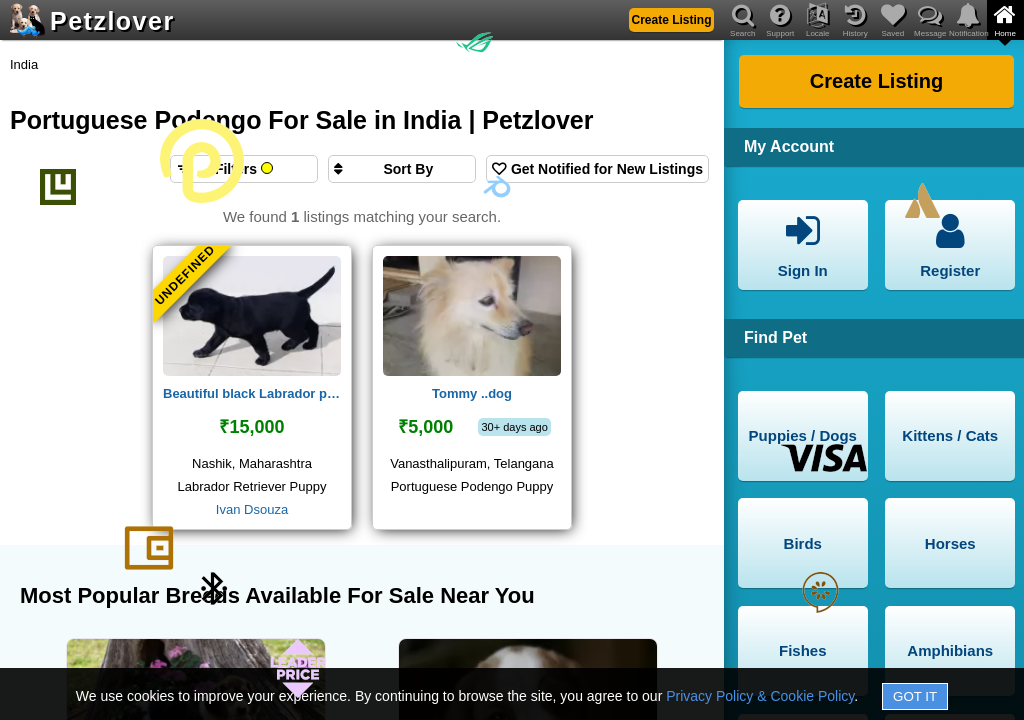 The width and height of the screenshot is (1024, 720). Describe the element at coordinates (497, 187) in the screenshot. I see `open blender 3D modeling application` at that location.